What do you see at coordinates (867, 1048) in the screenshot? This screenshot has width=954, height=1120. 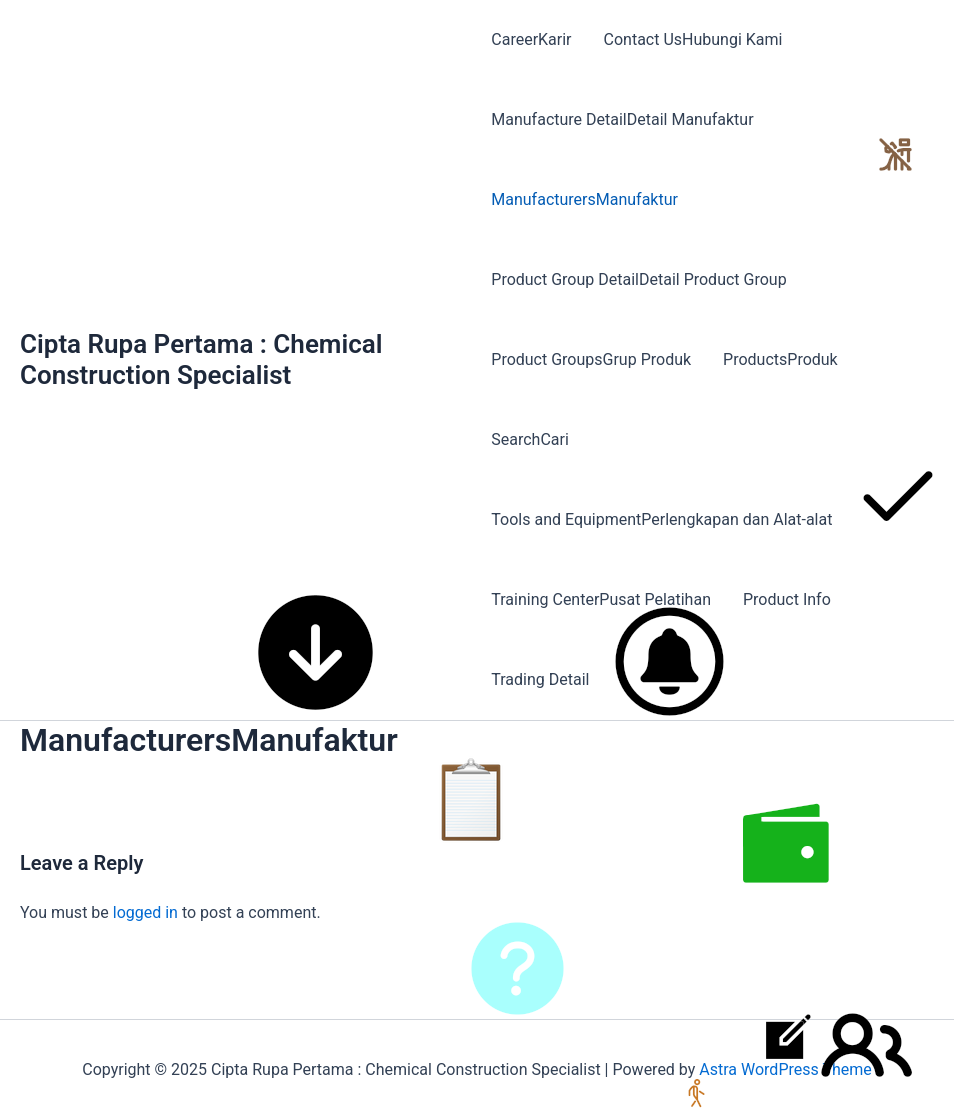 I see `view team members or collaborators` at bounding box center [867, 1048].